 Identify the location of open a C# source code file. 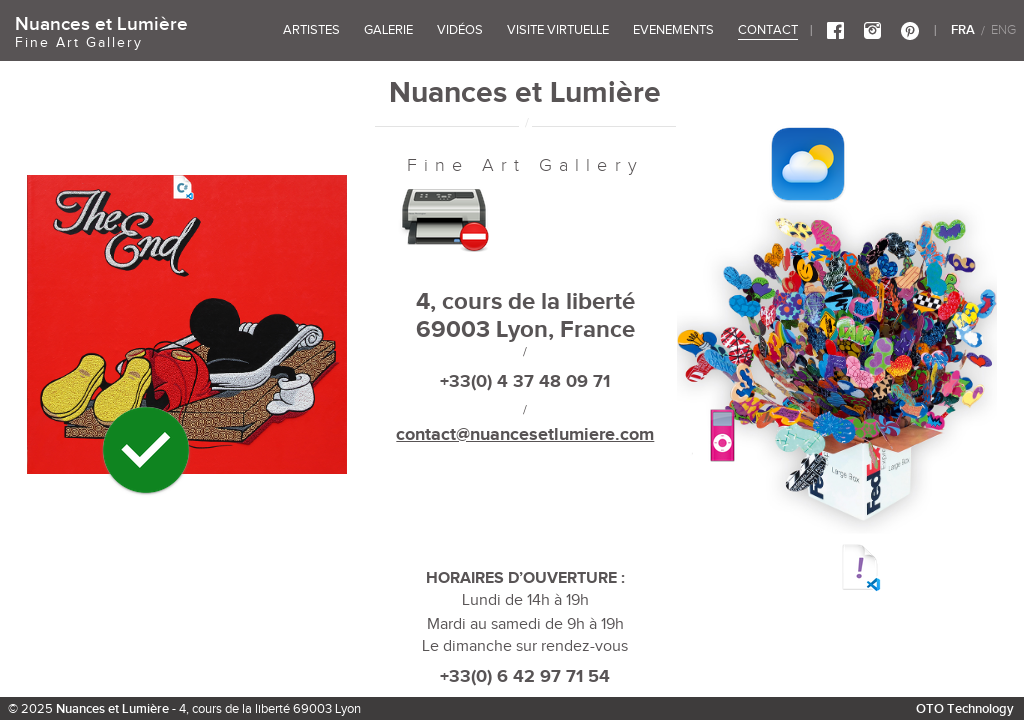
(182, 187).